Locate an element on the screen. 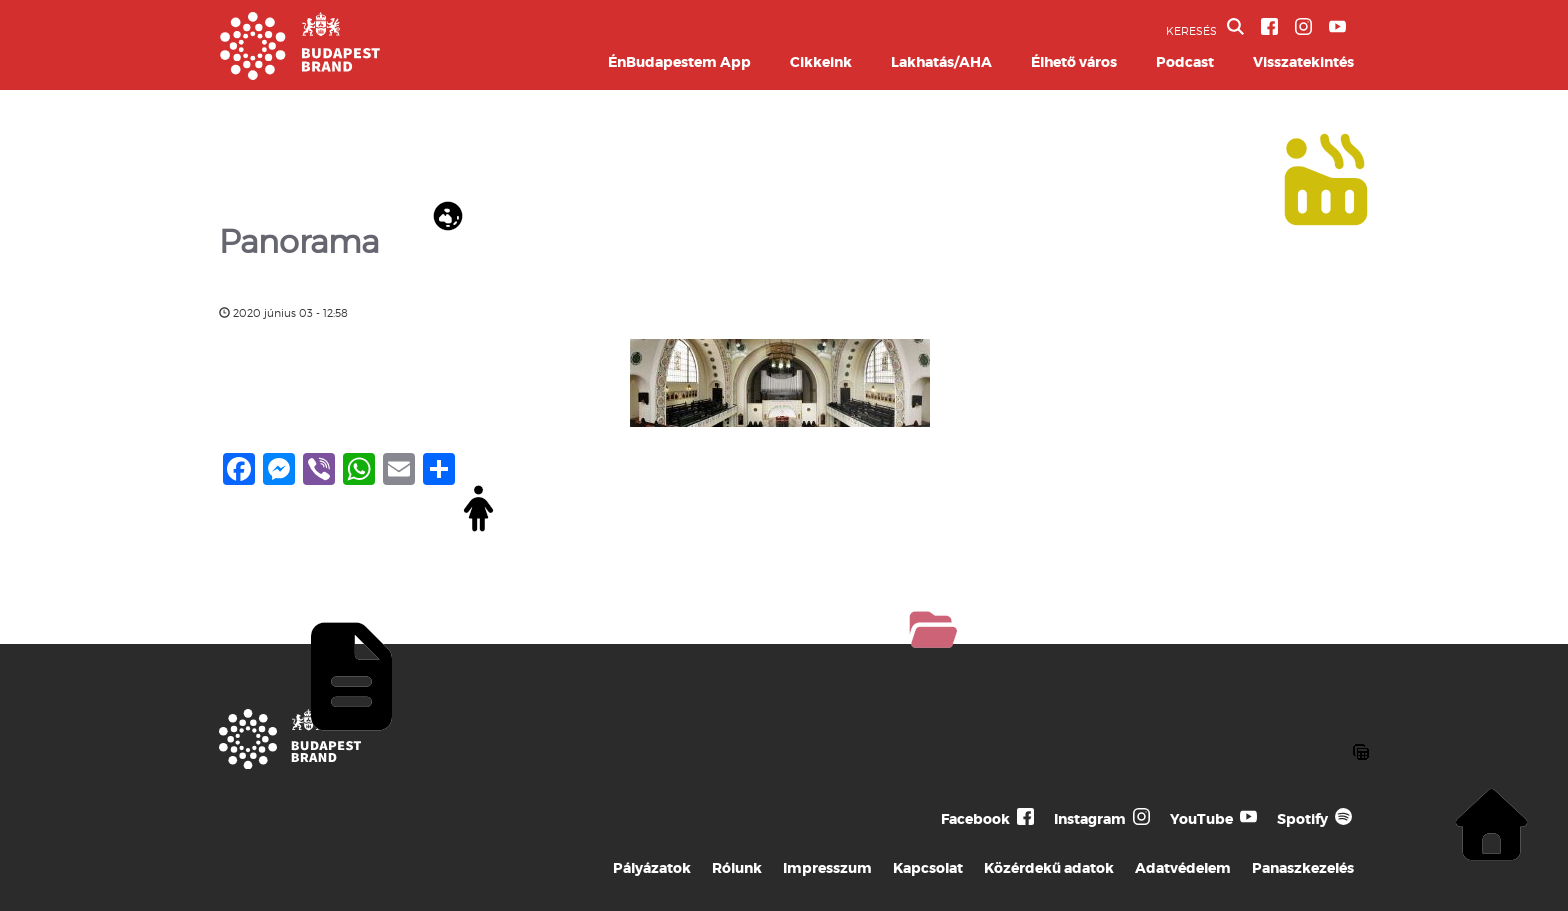 The image size is (1568, 911). view spa or hot tub amenities is located at coordinates (1326, 178).